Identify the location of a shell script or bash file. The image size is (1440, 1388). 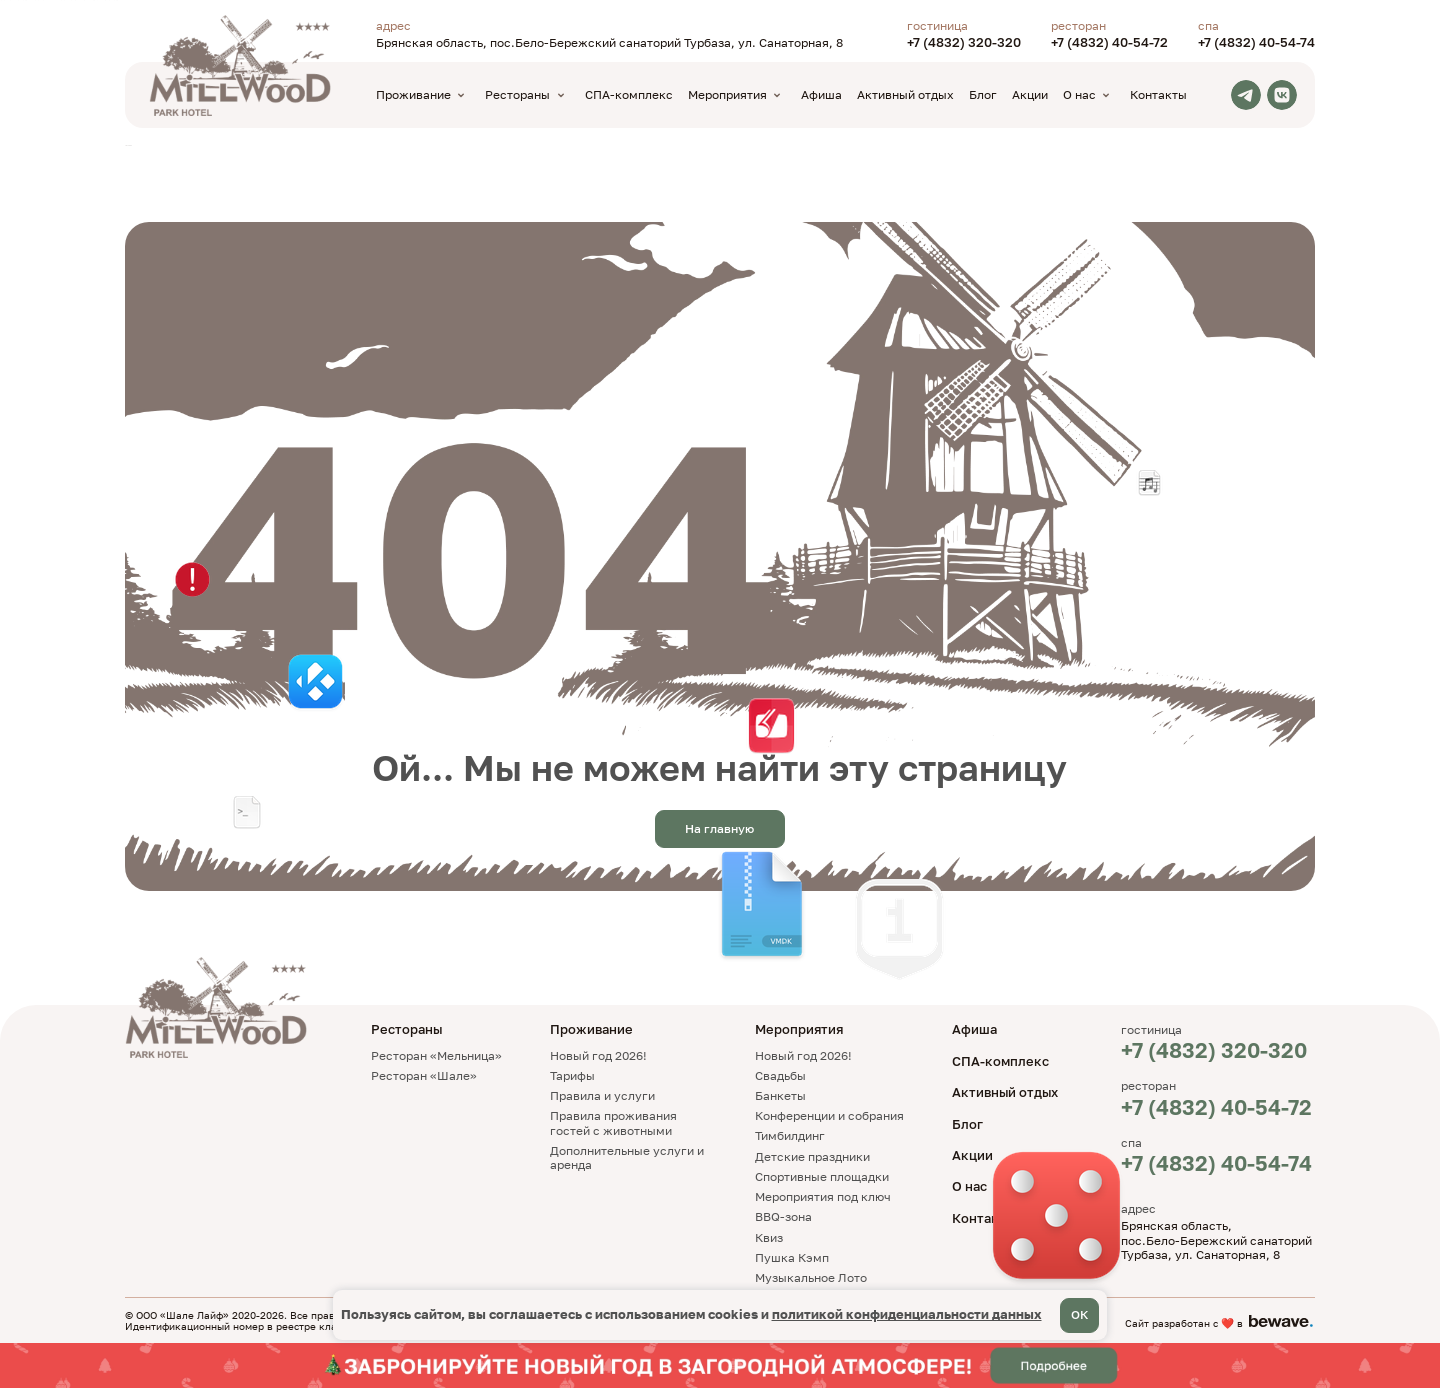
(247, 812).